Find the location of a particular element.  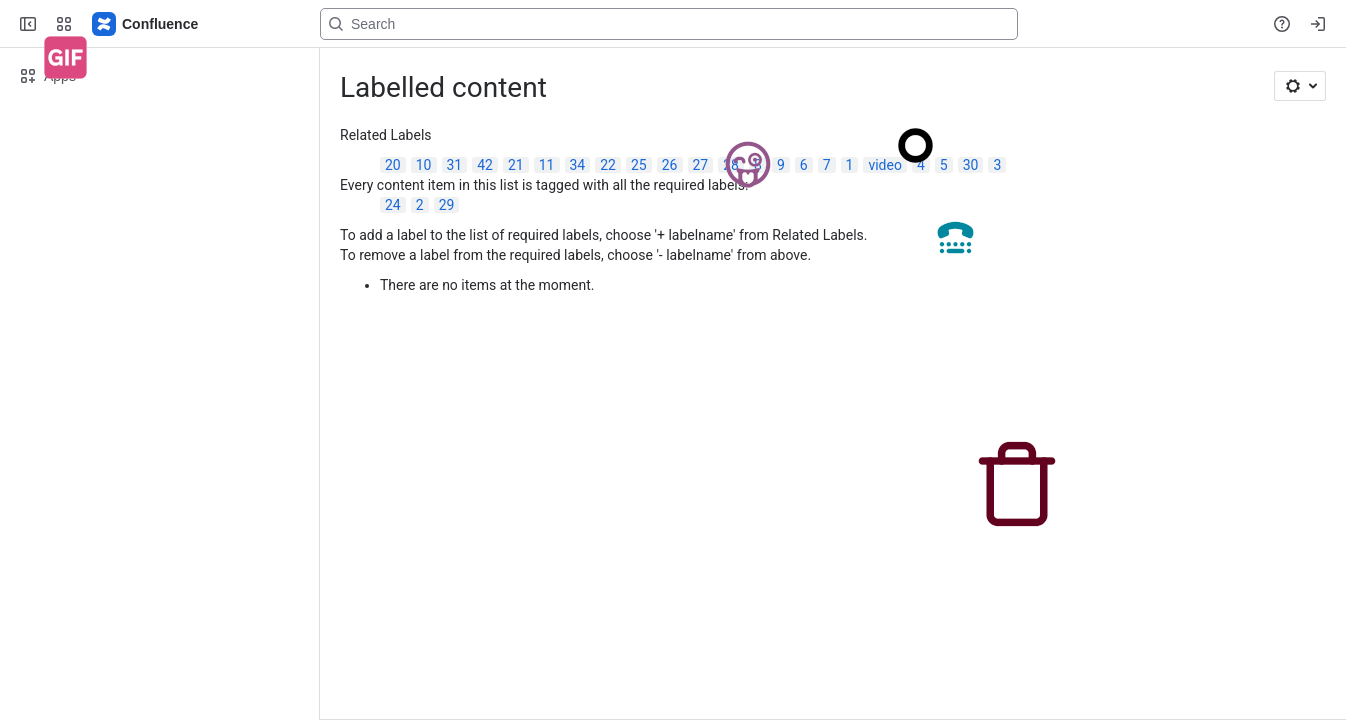

indicates a data point or marker on a graph is located at coordinates (915, 145).